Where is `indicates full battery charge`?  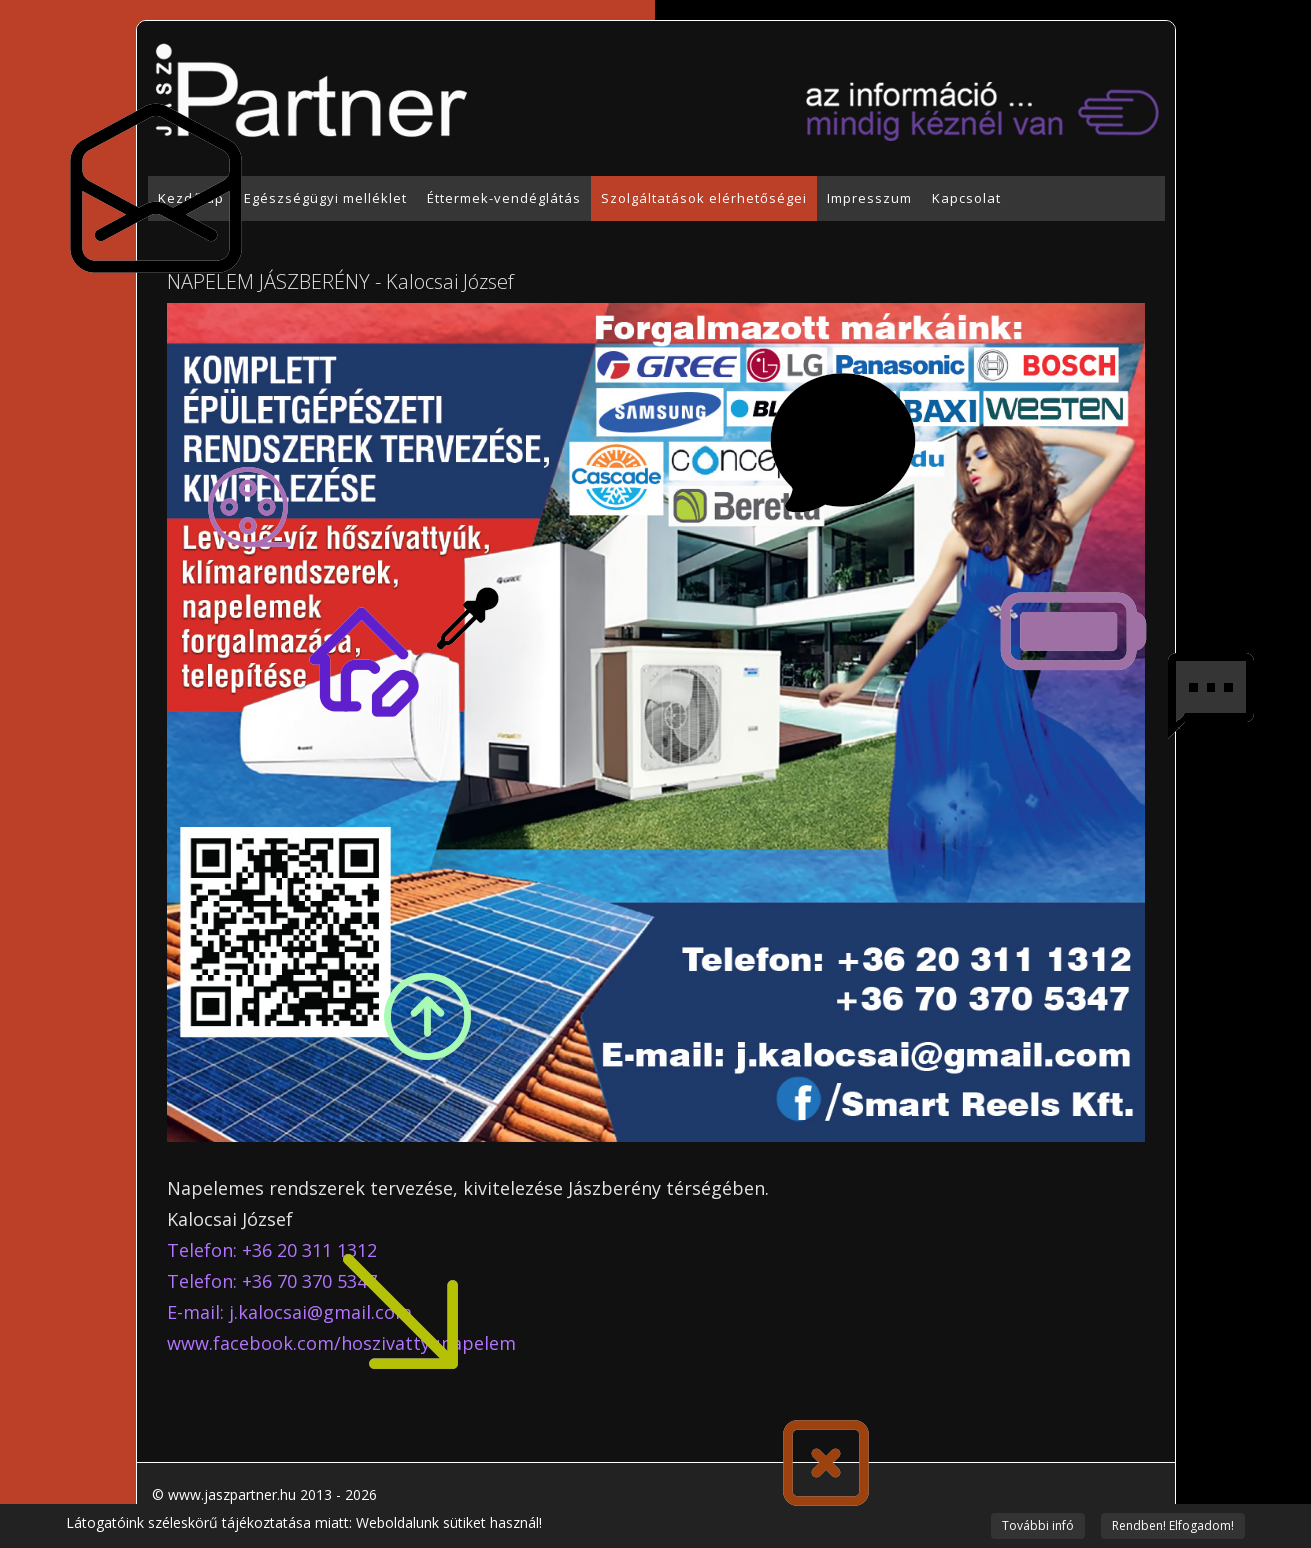 indicates full battery charge is located at coordinates (1073, 626).